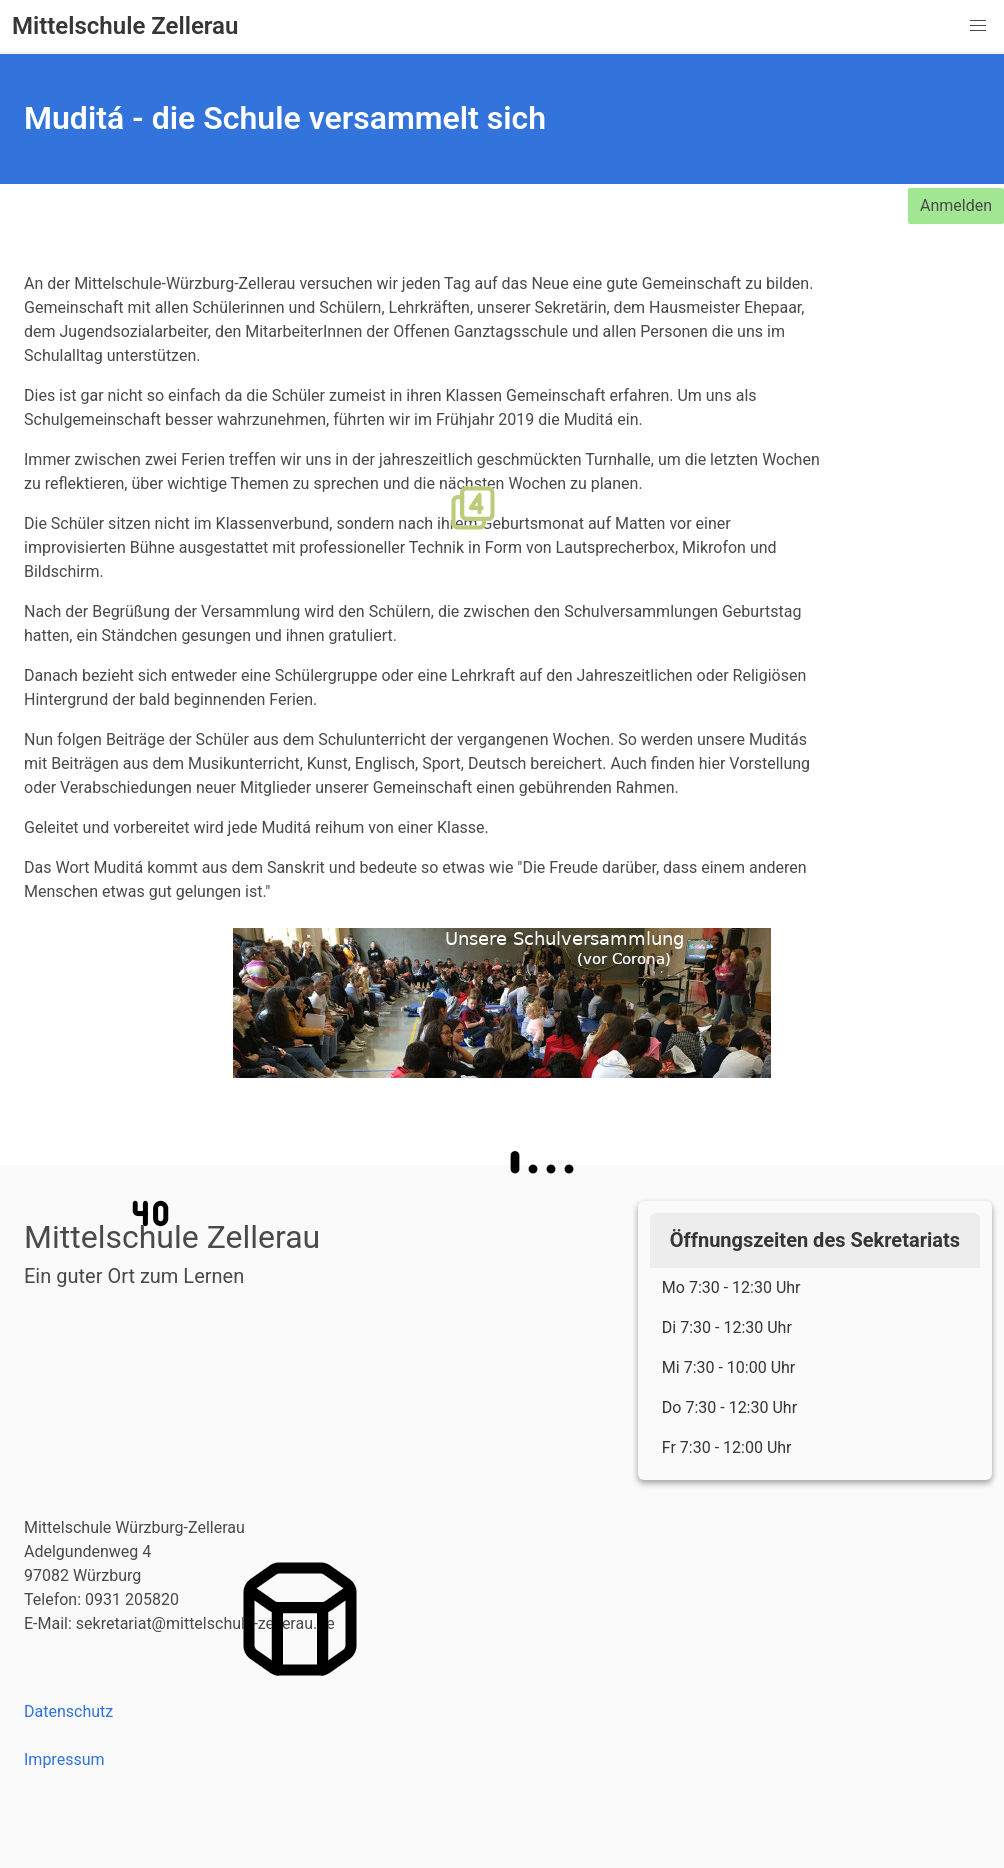 This screenshot has width=1004, height=1868. What do you see at coordinates (300, 1619) in the screenshot?
I see `view 3D object or shape` at bounding box center [300, 1619].